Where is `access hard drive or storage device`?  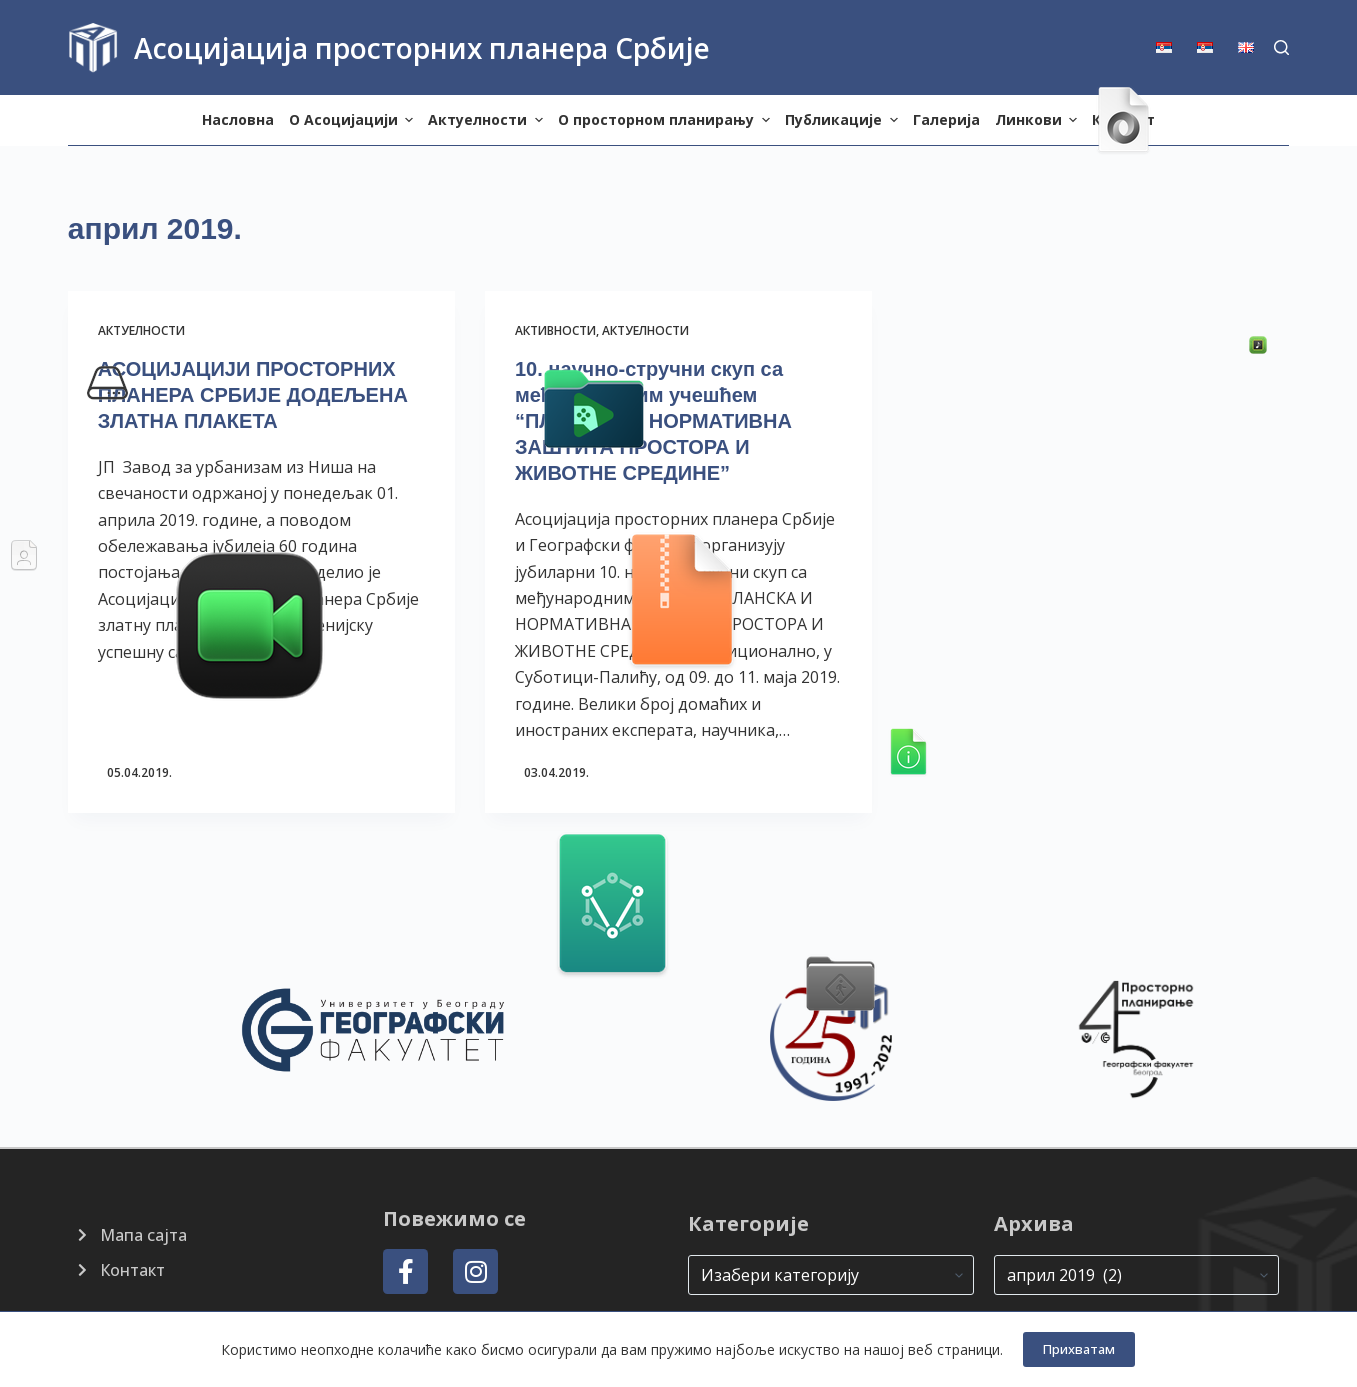 access hard drive or storage device is located at coordinates (107, 381).